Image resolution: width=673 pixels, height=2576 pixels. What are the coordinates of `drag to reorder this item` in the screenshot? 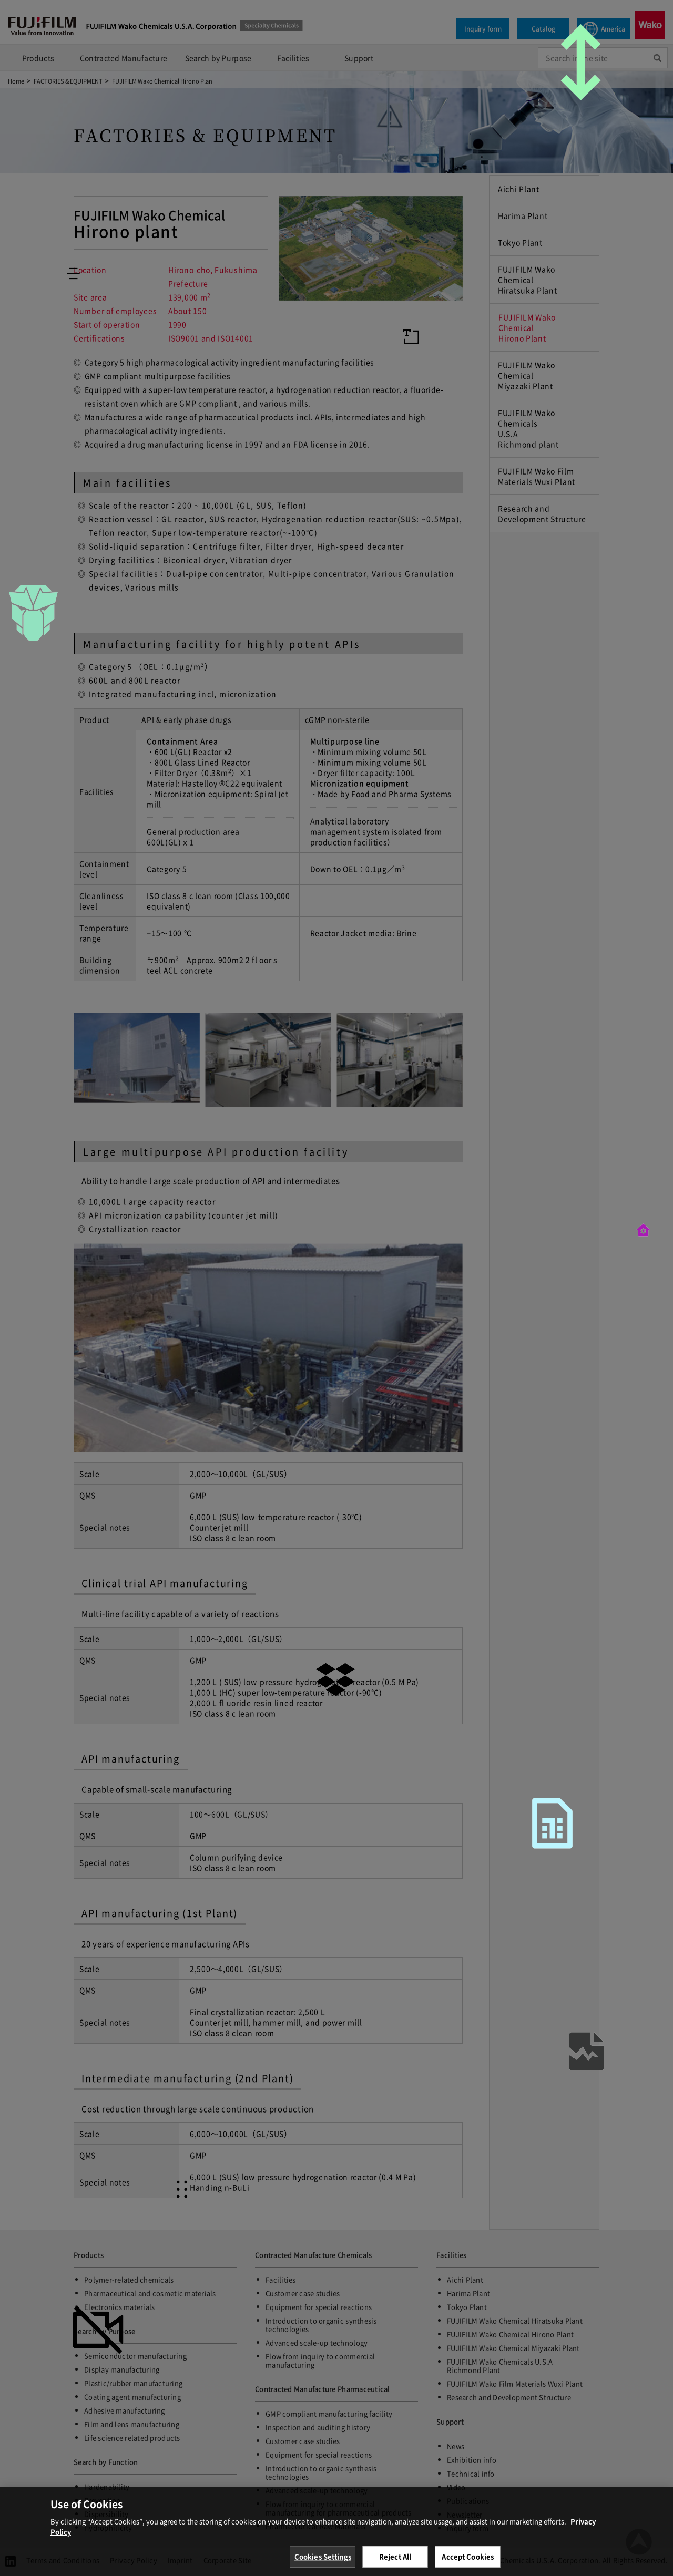 It's located at (182, 2189).